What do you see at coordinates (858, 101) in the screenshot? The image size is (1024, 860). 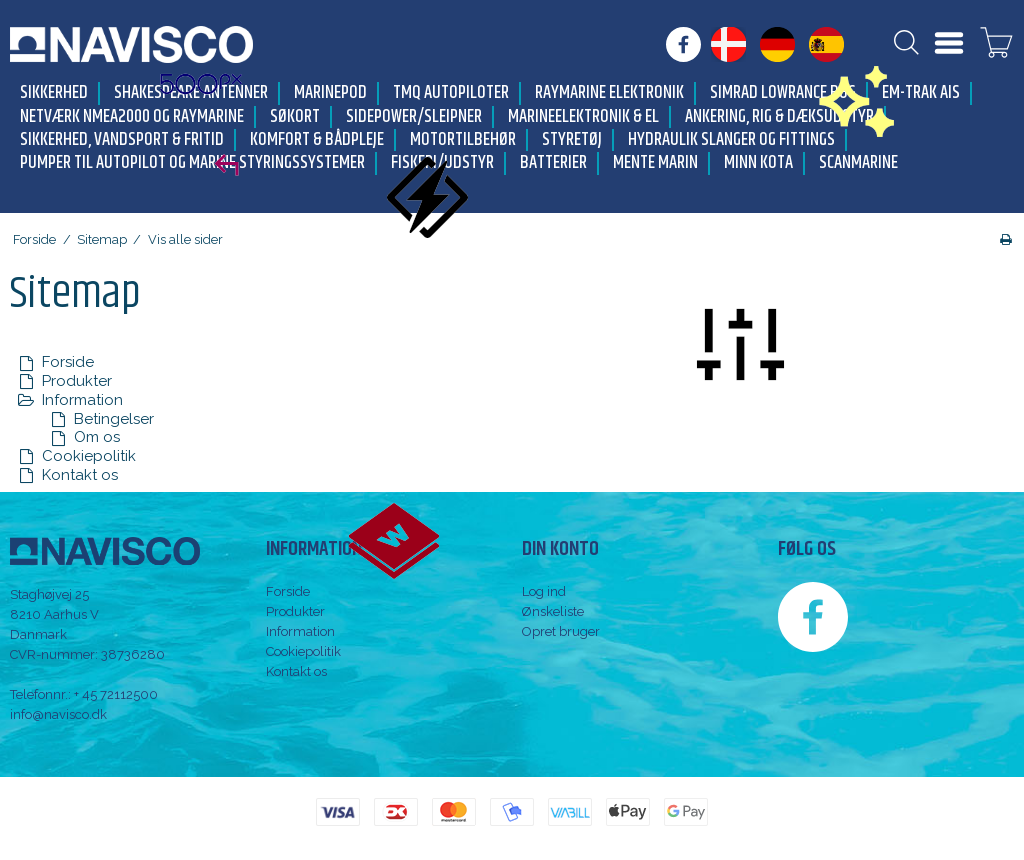 I see `indicates AI-generated or enhanced content` at bounding box center [858, 101].